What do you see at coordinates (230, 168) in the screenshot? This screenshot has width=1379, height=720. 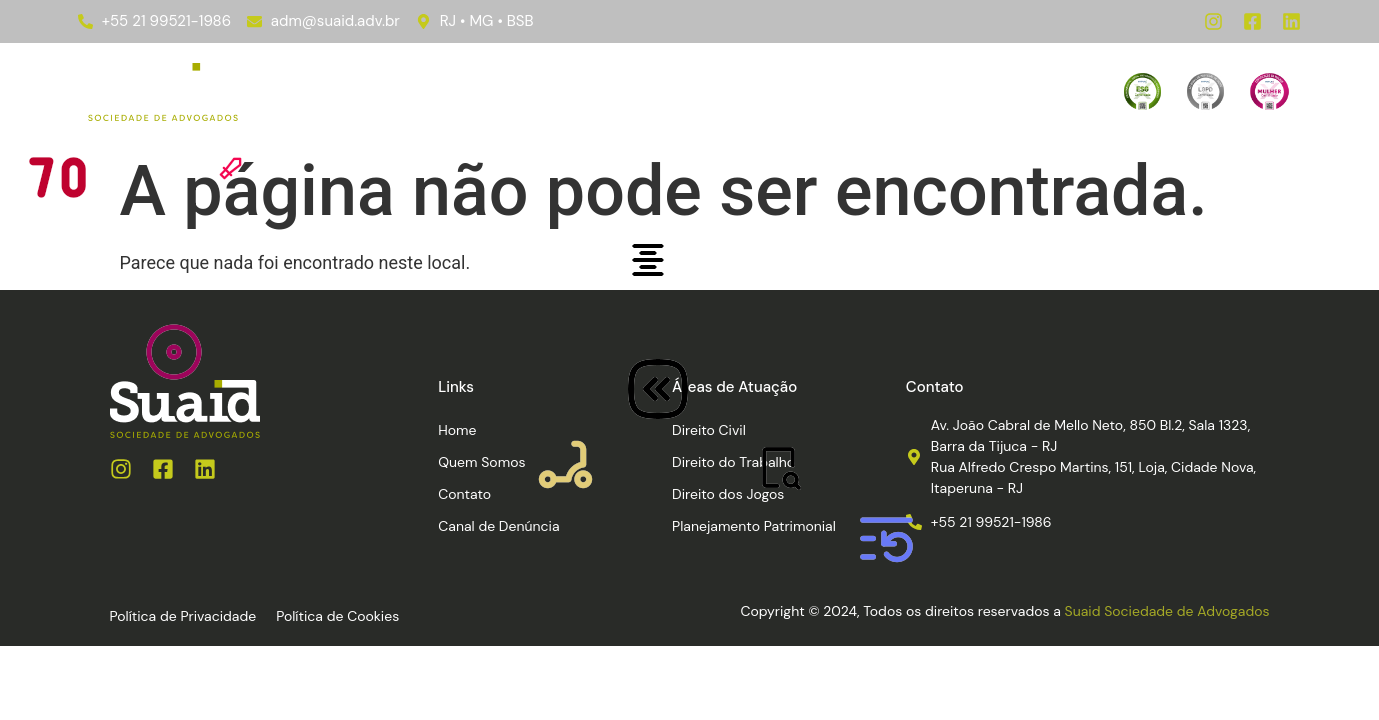 I see `access combat or battle features` at bounding box center [230, 168].